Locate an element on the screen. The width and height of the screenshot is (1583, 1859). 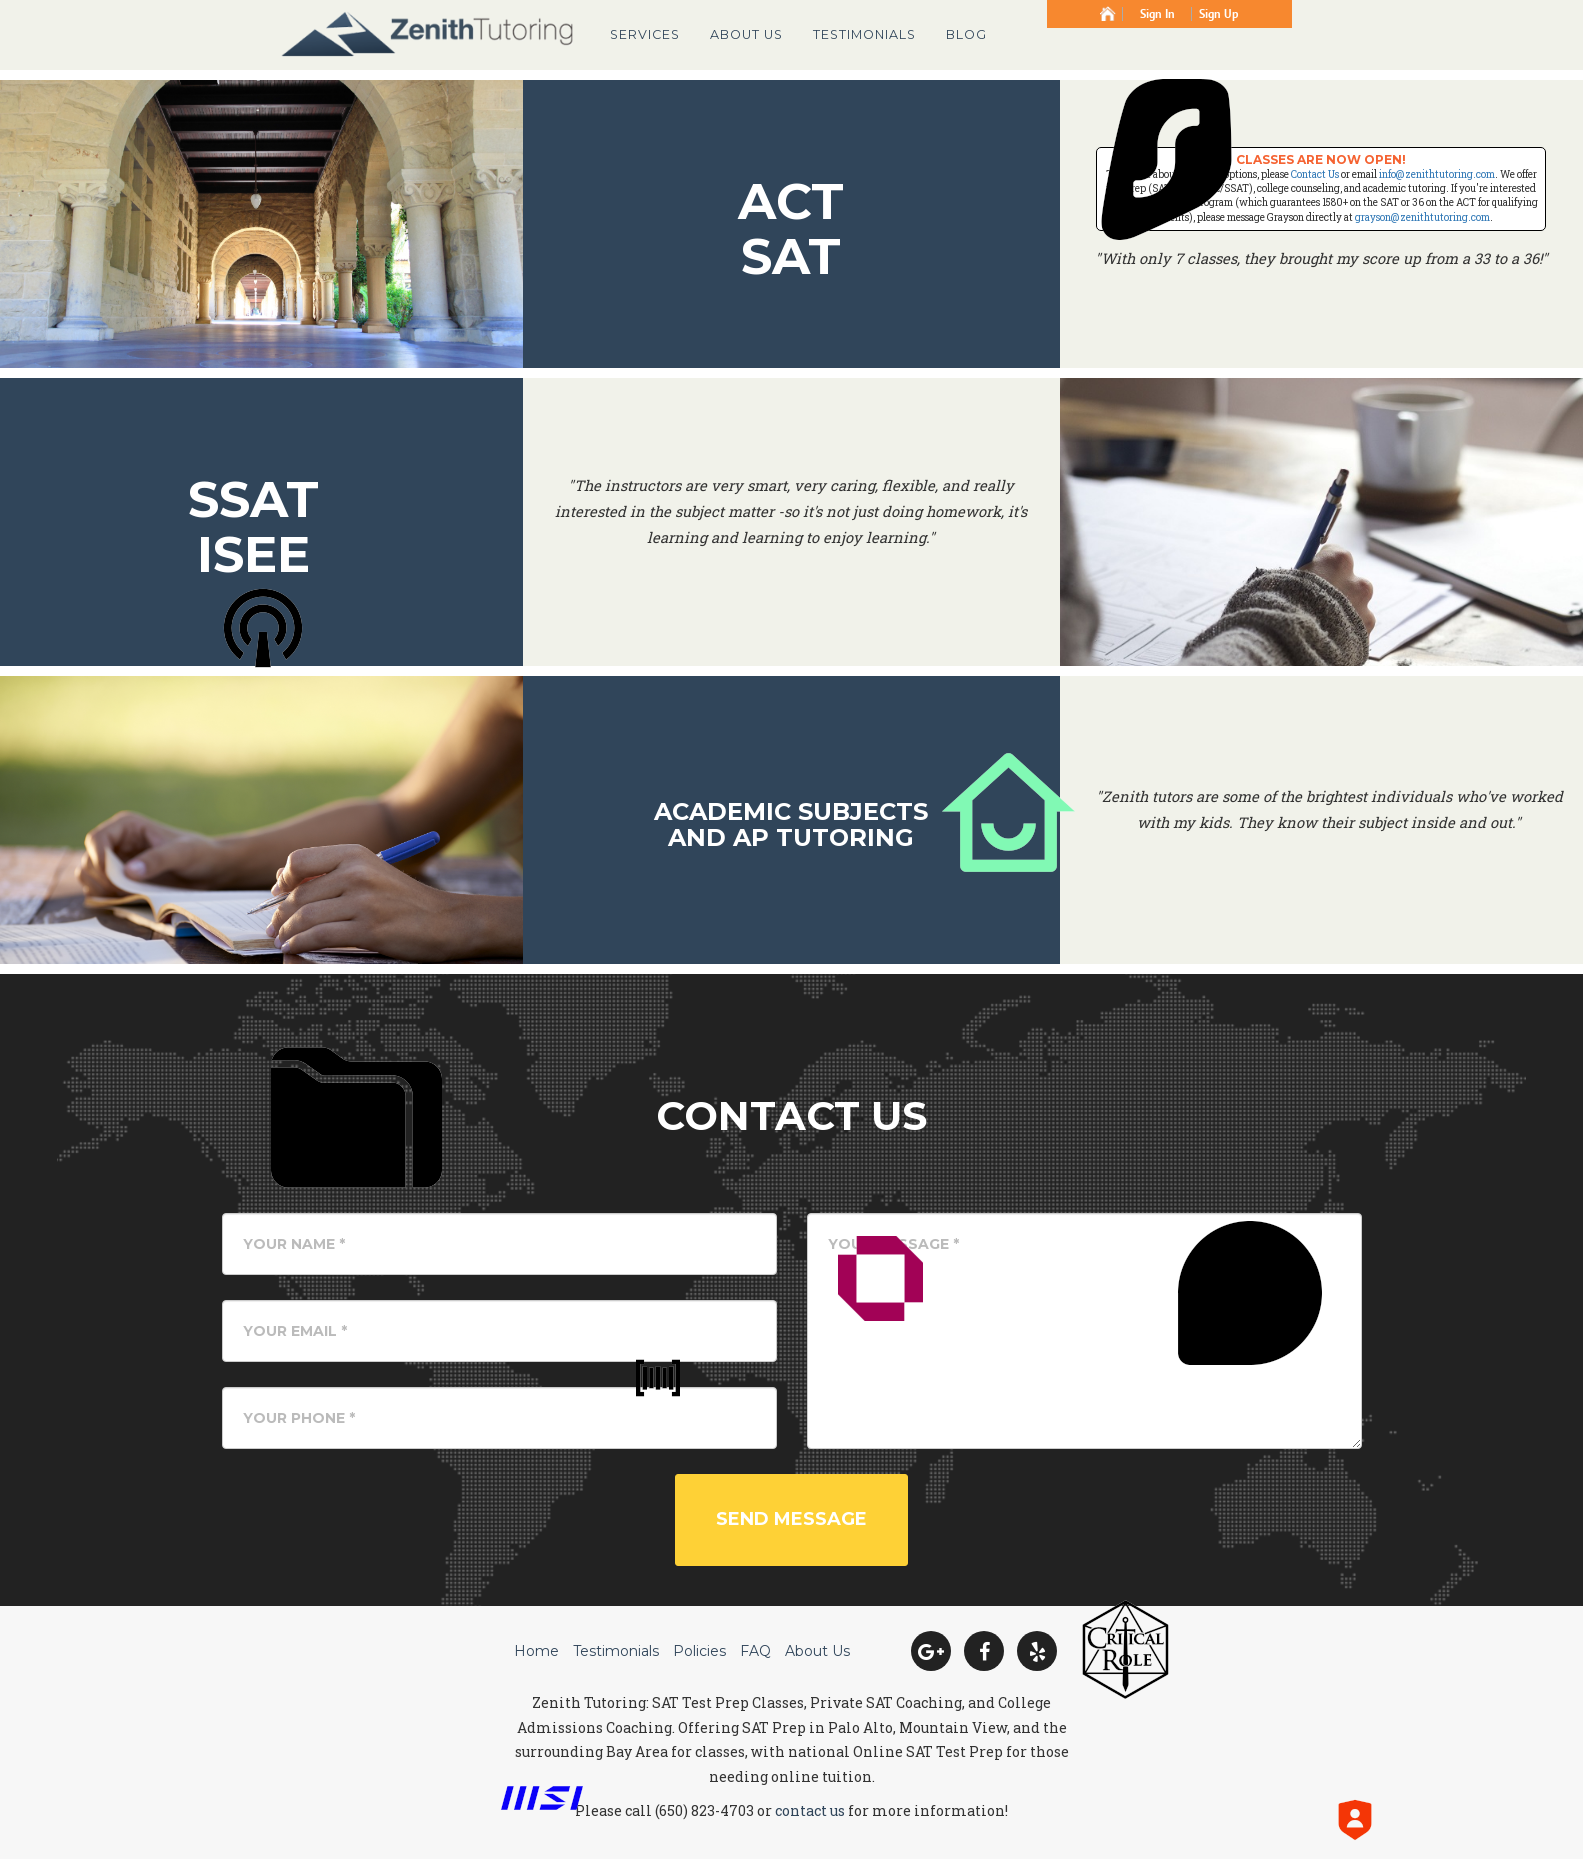
indicates network or signal strength is located at coordinates (263, 628).